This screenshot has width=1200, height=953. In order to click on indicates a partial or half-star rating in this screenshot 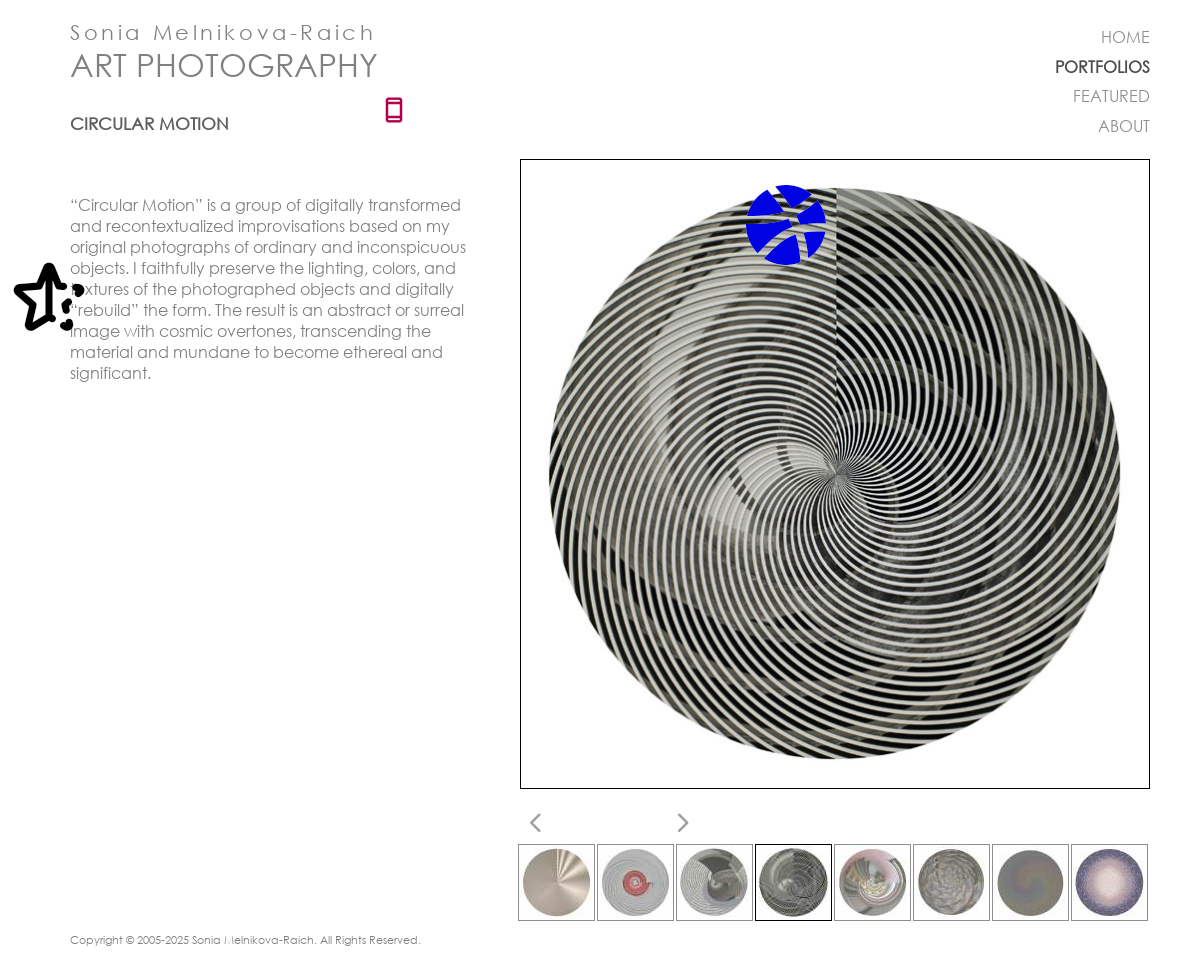, I will do `click(49, 298)`.